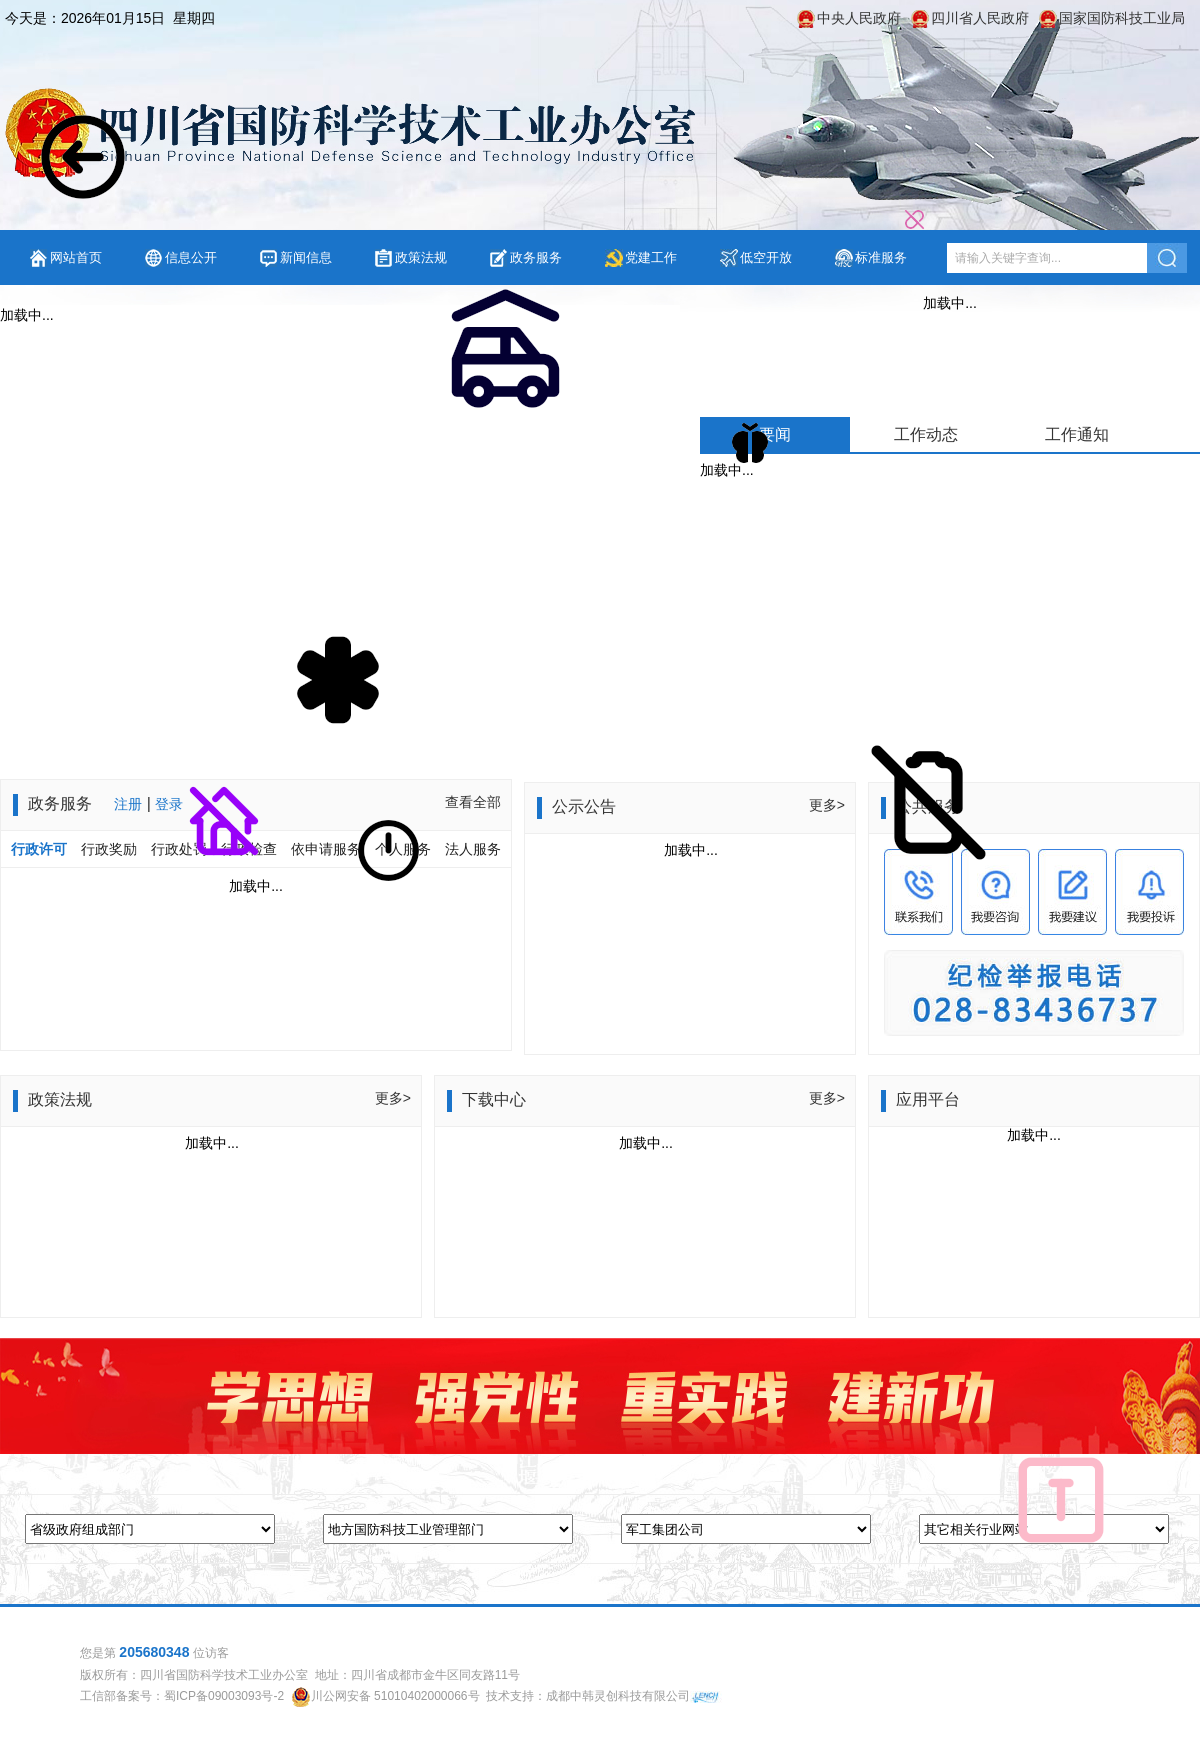  What do you see at coordinates (914, 219) in the screenshot?
I see `medication reminder disabled` at bounding box center [914, 219].